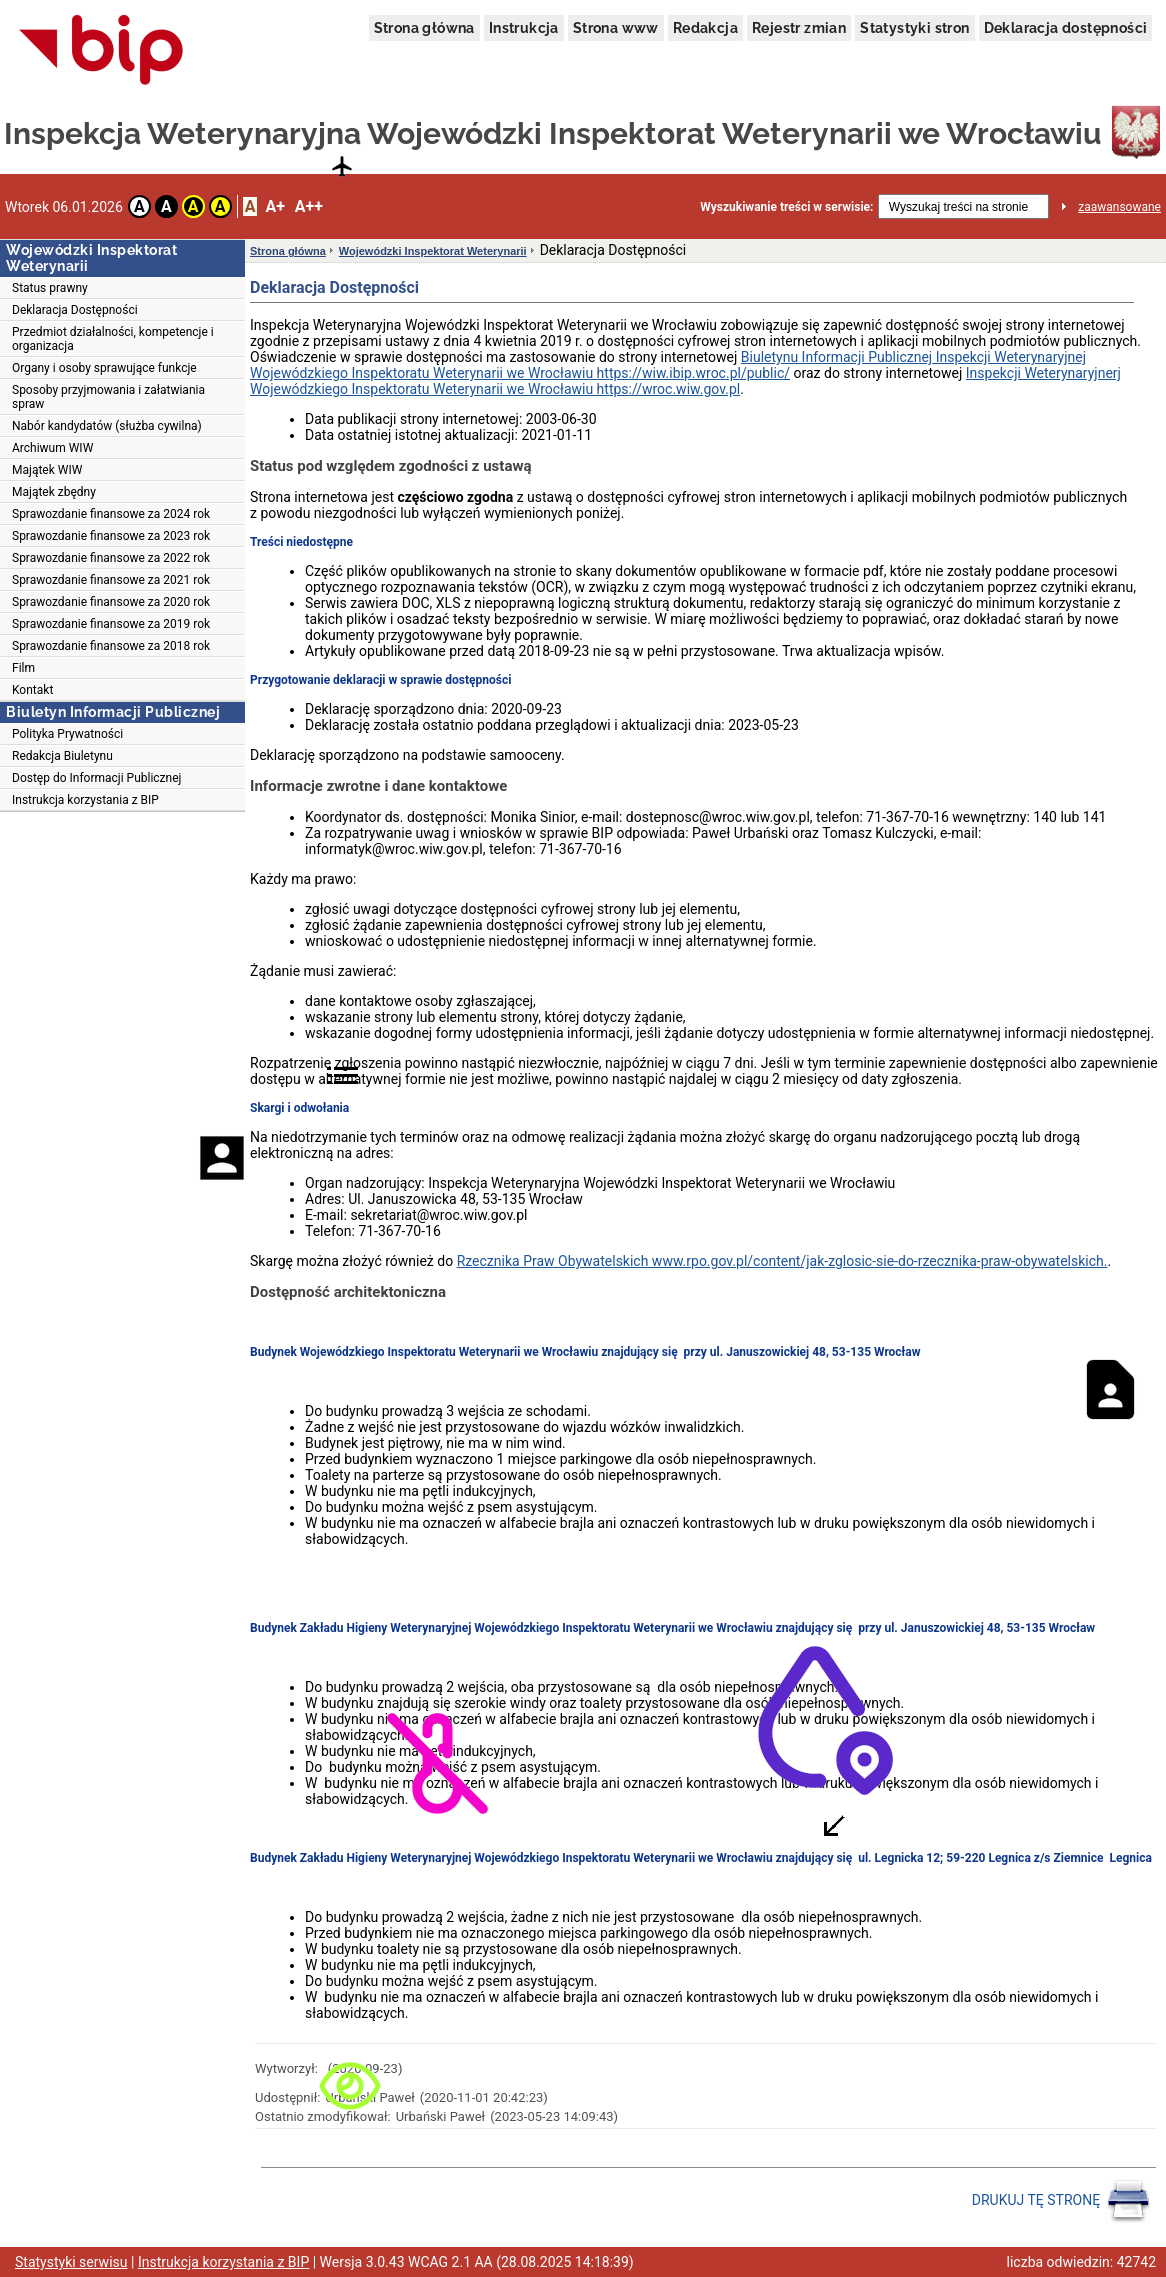 This screenshot has height=2277, width=1166. Describe the element at coordinates (342, 1075) in the screenshot. I see `view items in list format` at that location.